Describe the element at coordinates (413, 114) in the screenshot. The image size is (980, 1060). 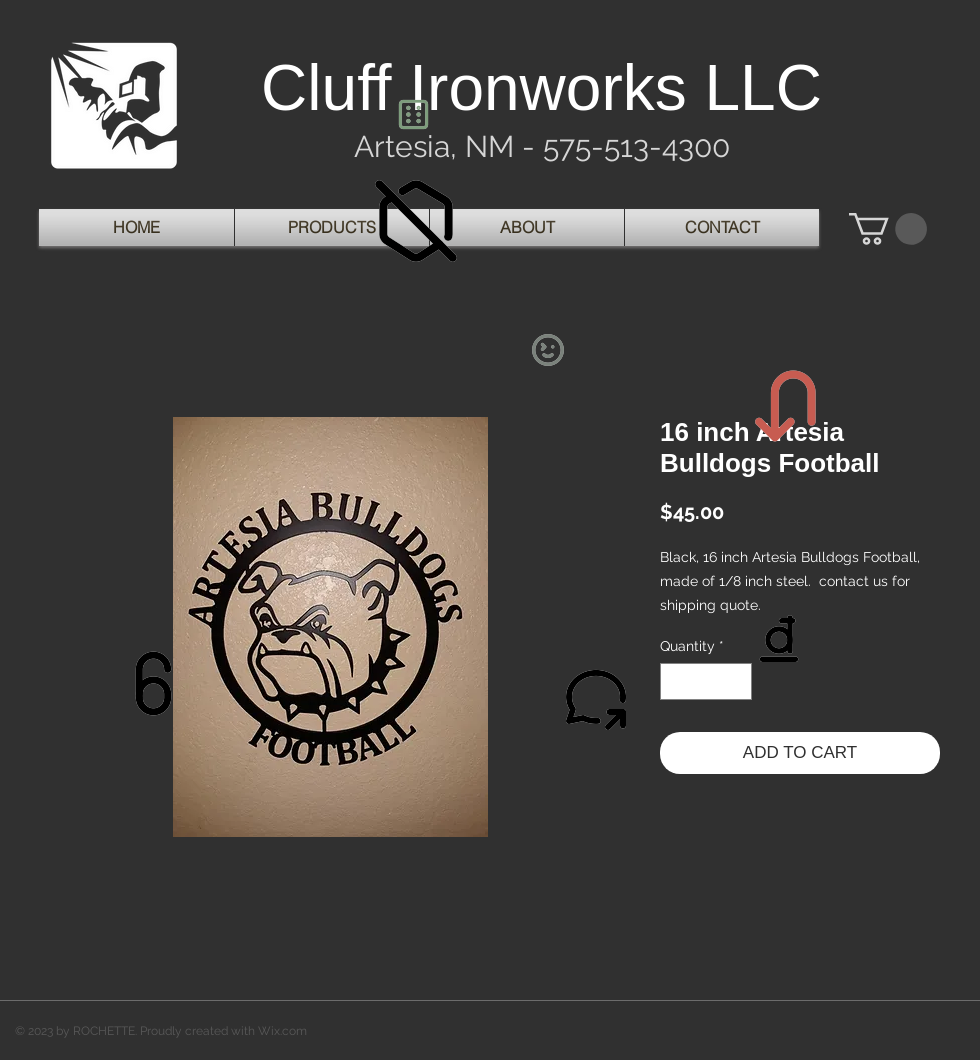
I see `random selection or shuffle function` at that location.